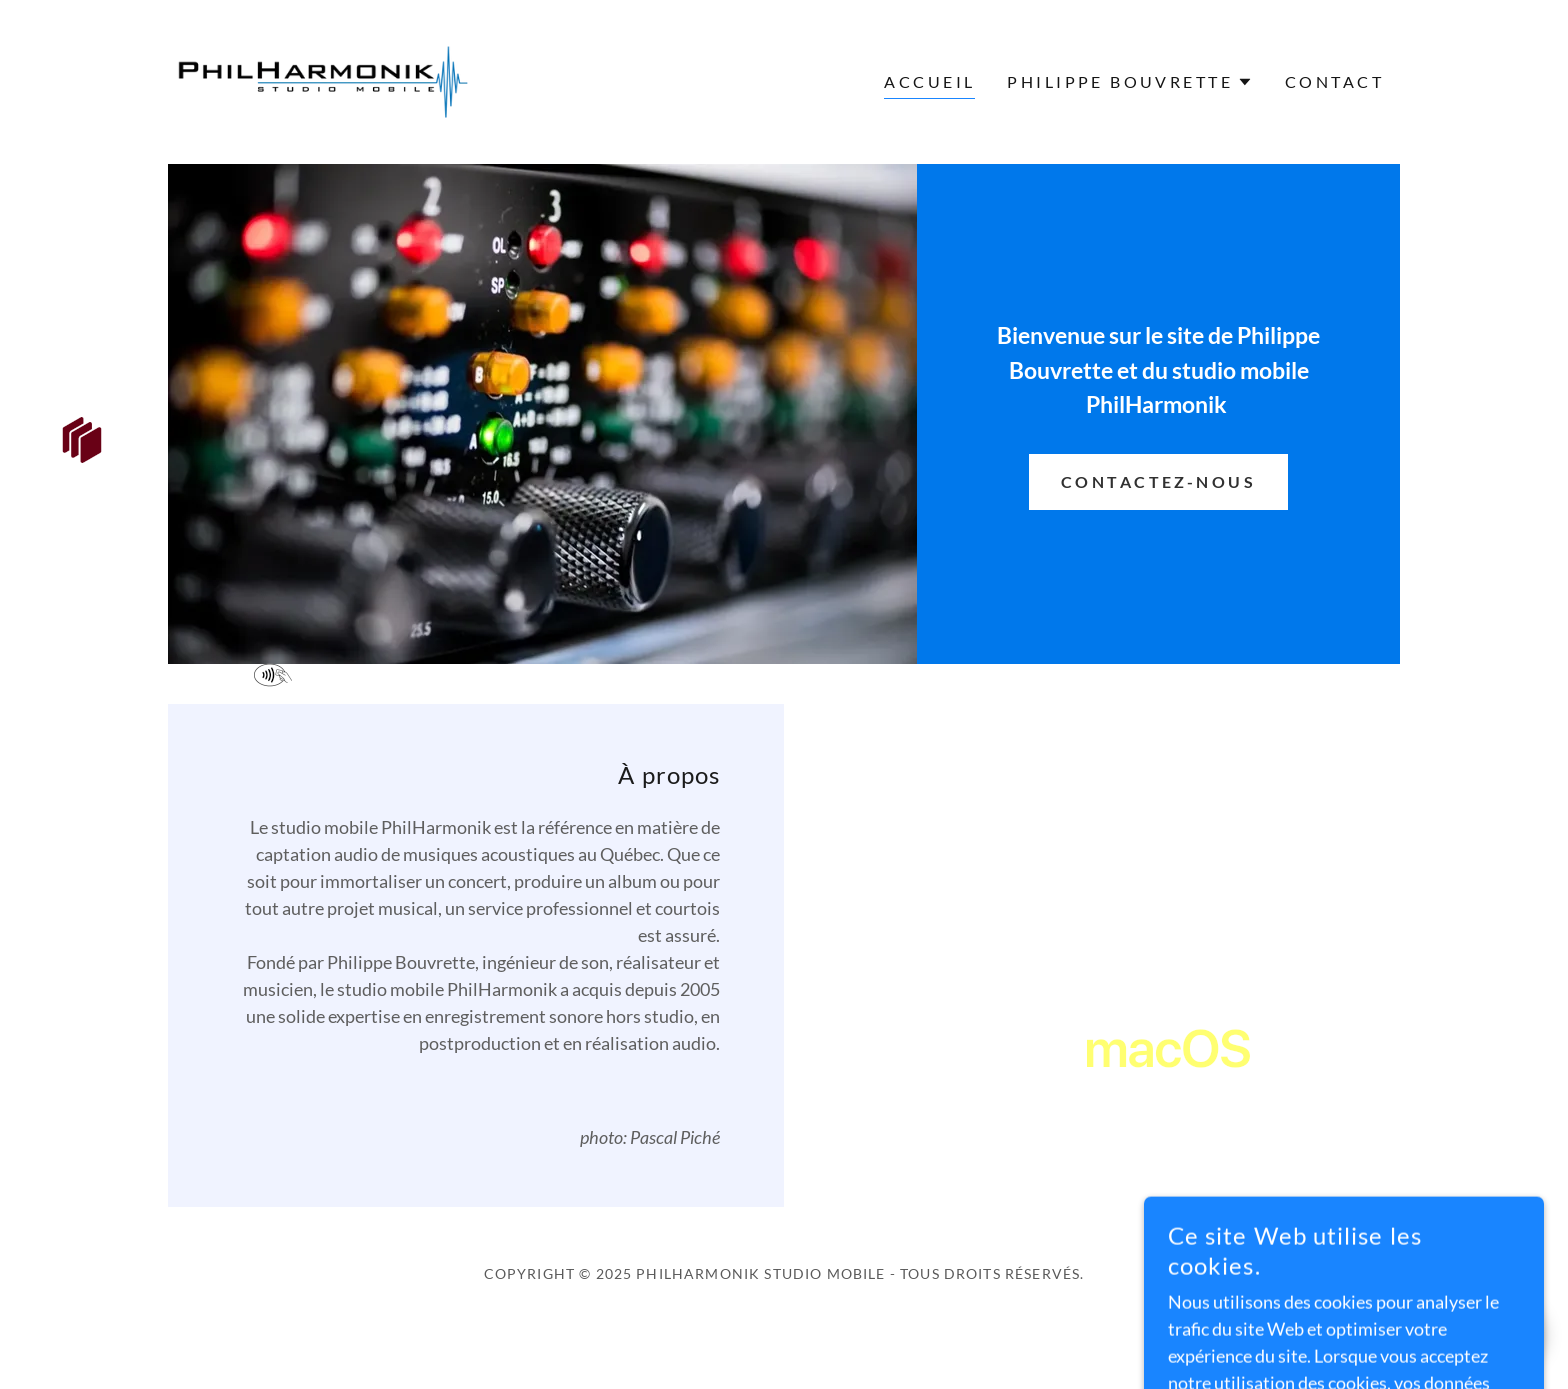  What do you see at coordinates (1168, 1048) in the screenshot?
I see `indicates macOS operating system compatibility` at bounding box center [1168, 1048].